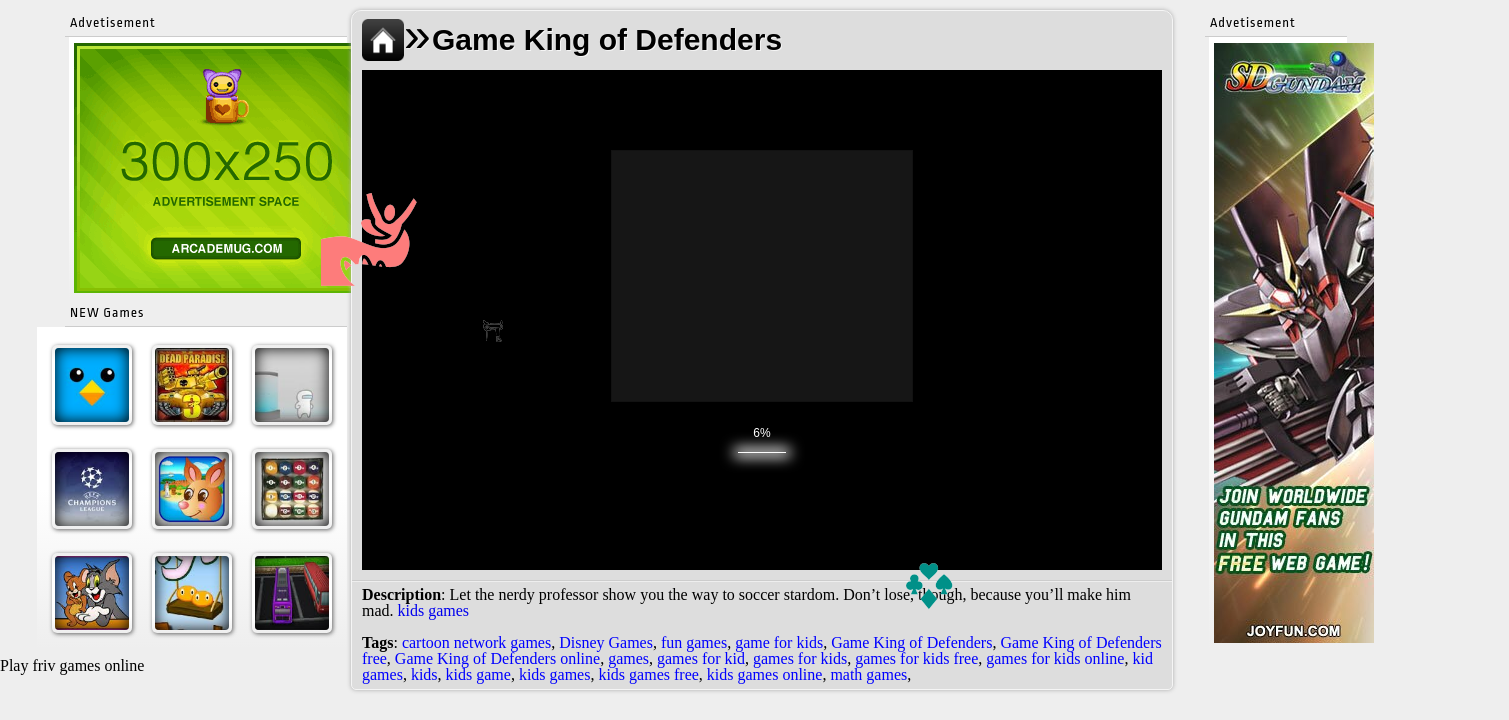 This screenshot has width=1509, height=720. I want to click on summon a demon from a portal, so click(369, 238).